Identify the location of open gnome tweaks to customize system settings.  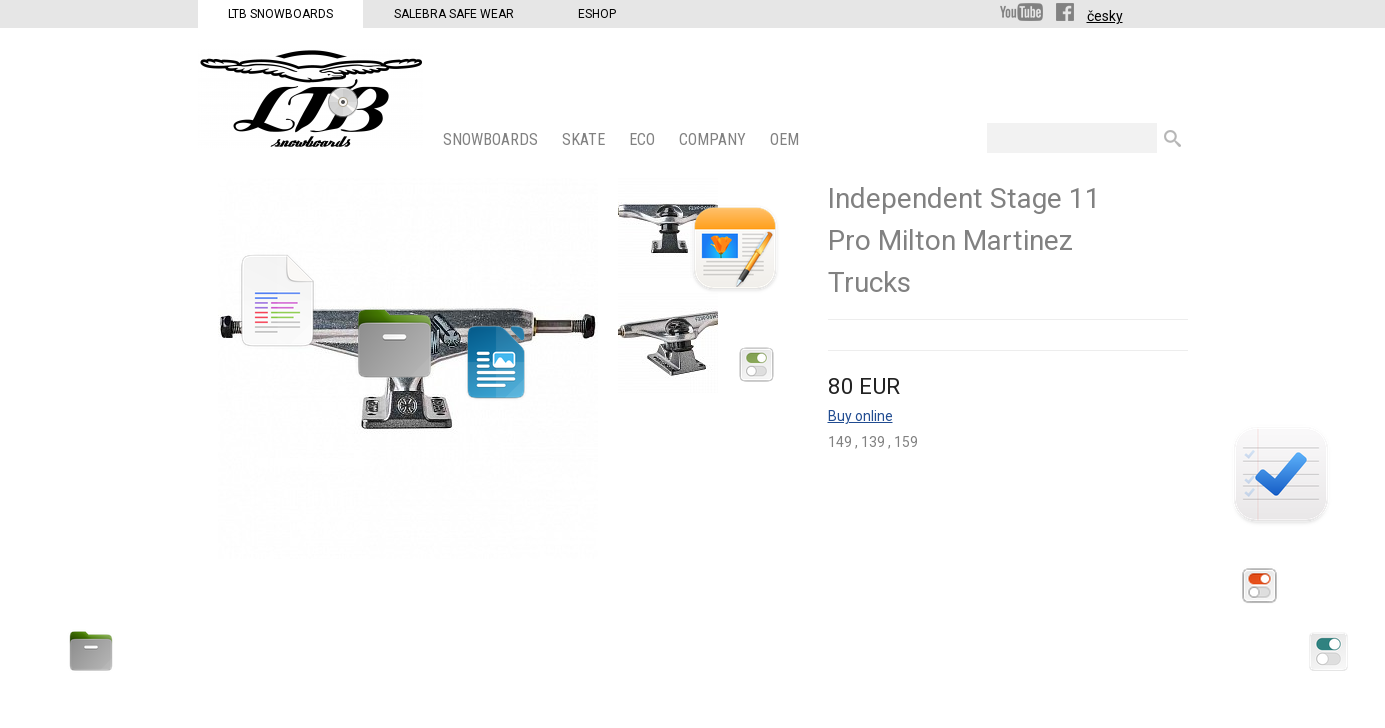
(756, 364).